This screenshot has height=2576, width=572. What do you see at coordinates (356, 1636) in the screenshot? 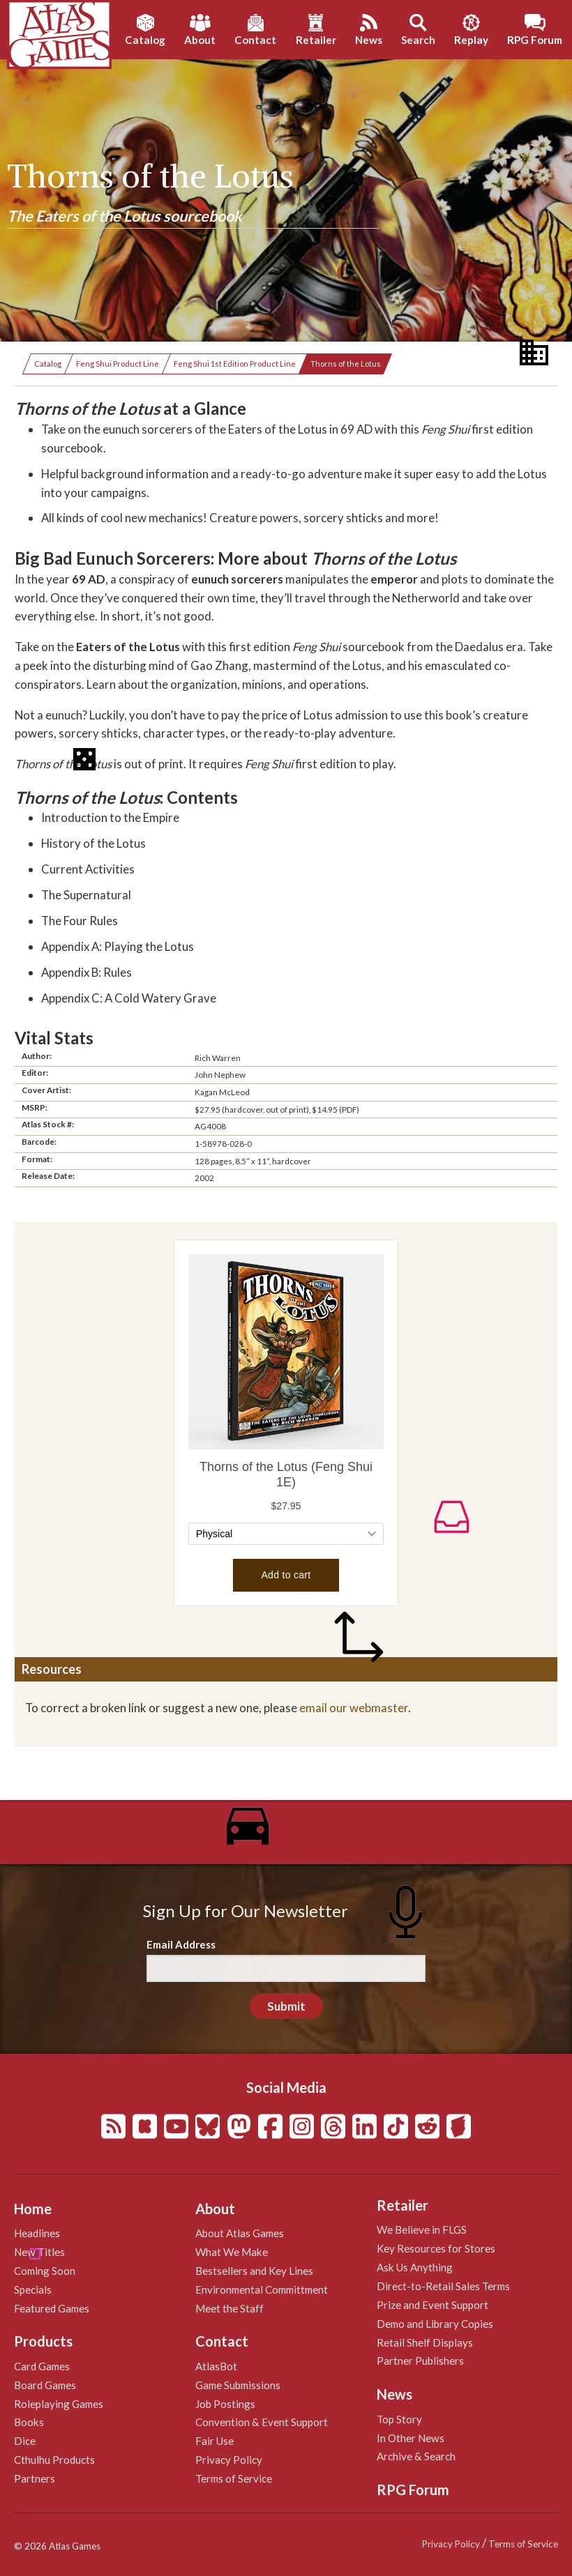
I see `adjust vector path or anchor points` at bounding box center [356, 1636].